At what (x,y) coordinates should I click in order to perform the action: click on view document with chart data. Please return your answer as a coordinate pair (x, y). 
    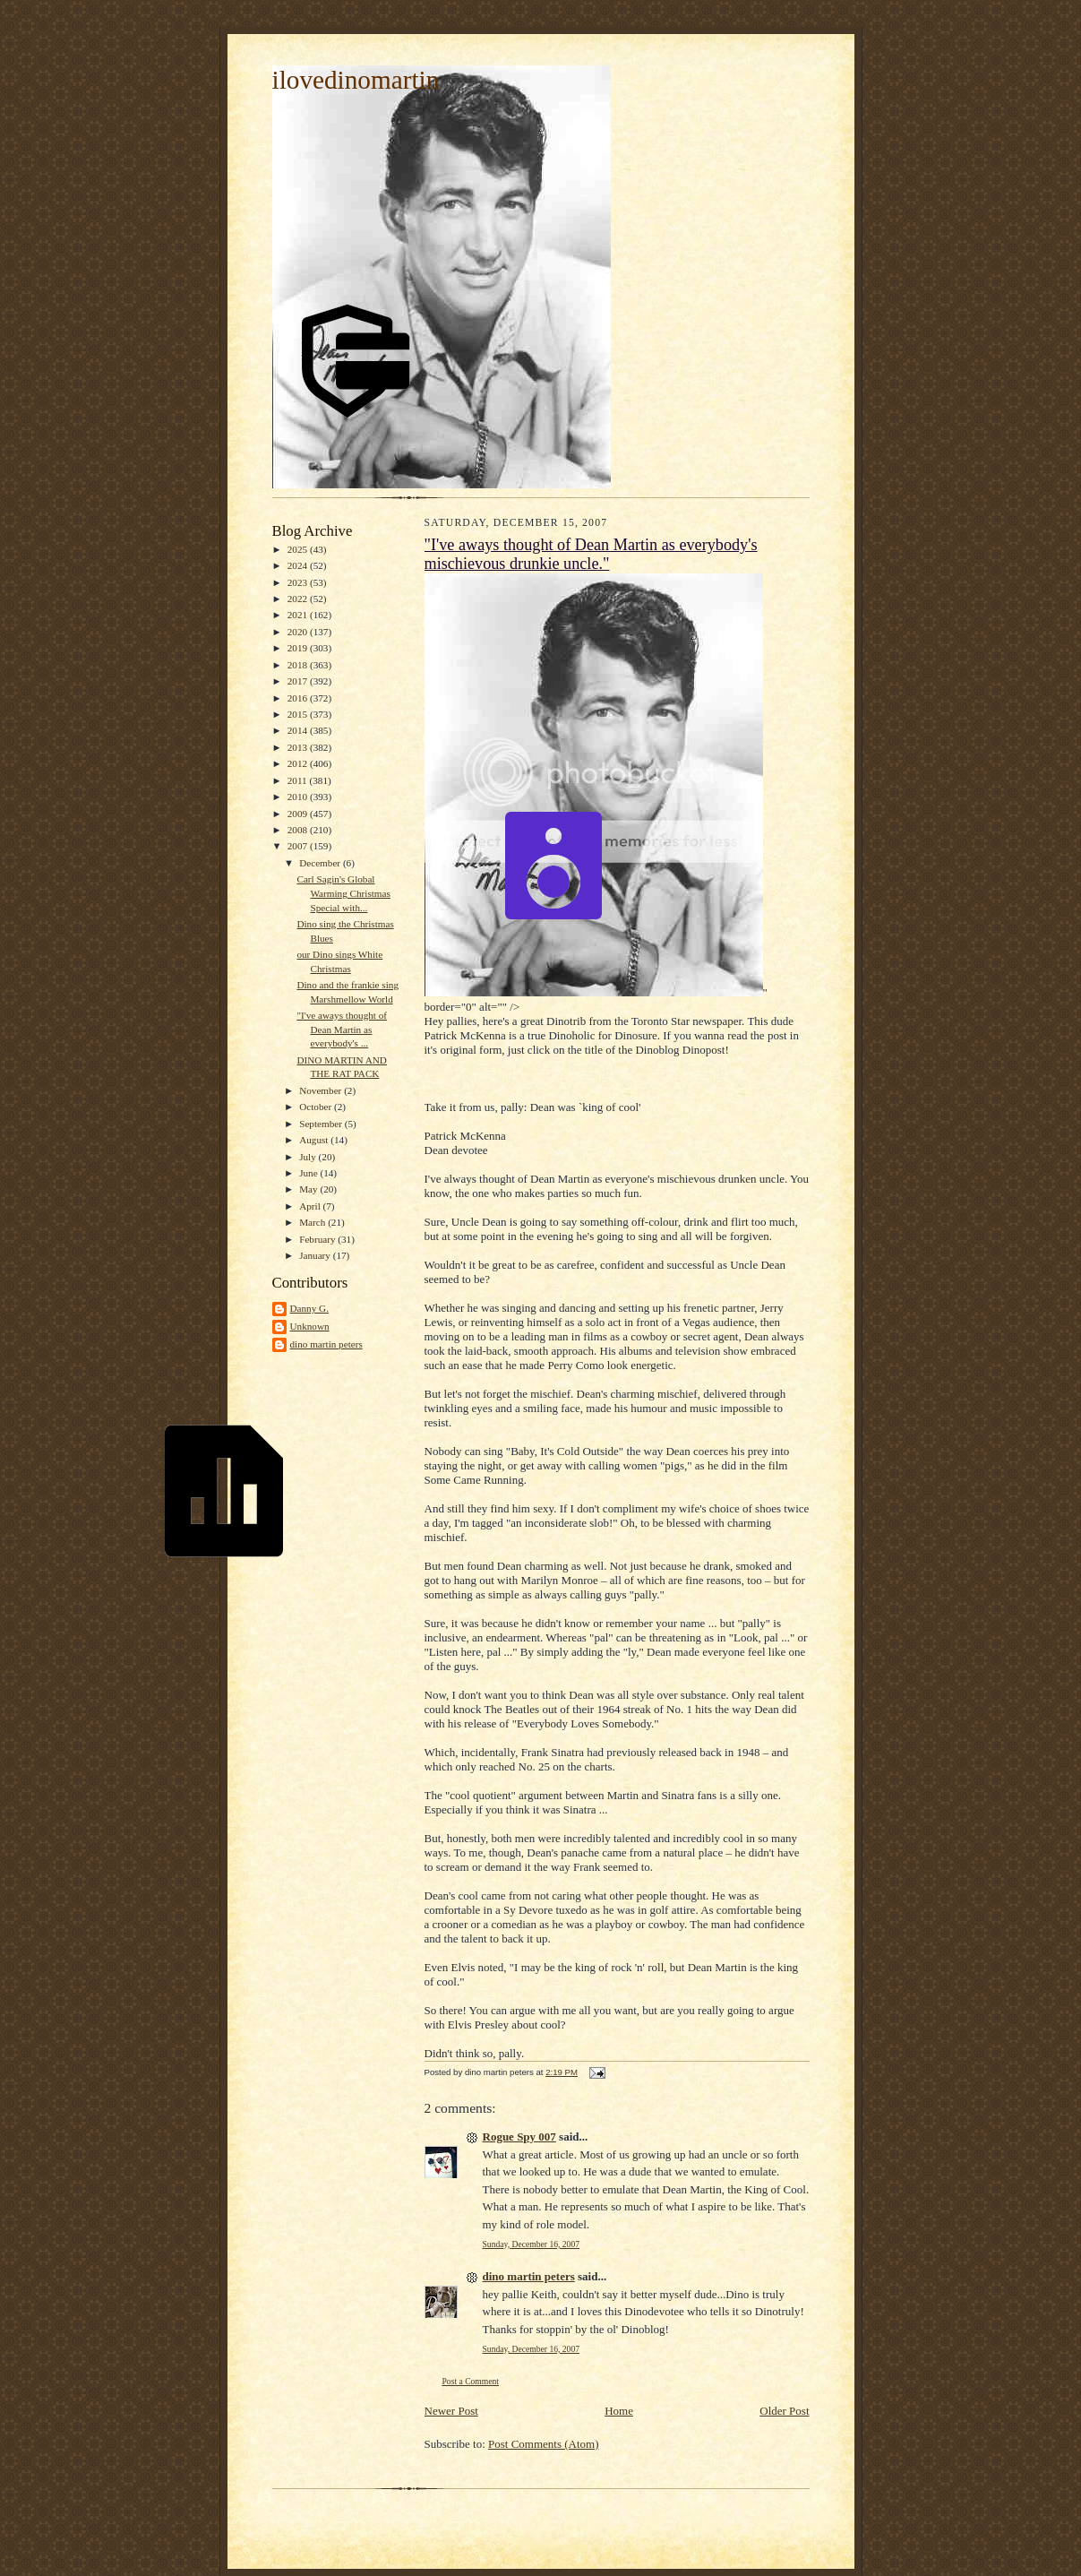
    Looking at the image, I should click on (224, 1491).